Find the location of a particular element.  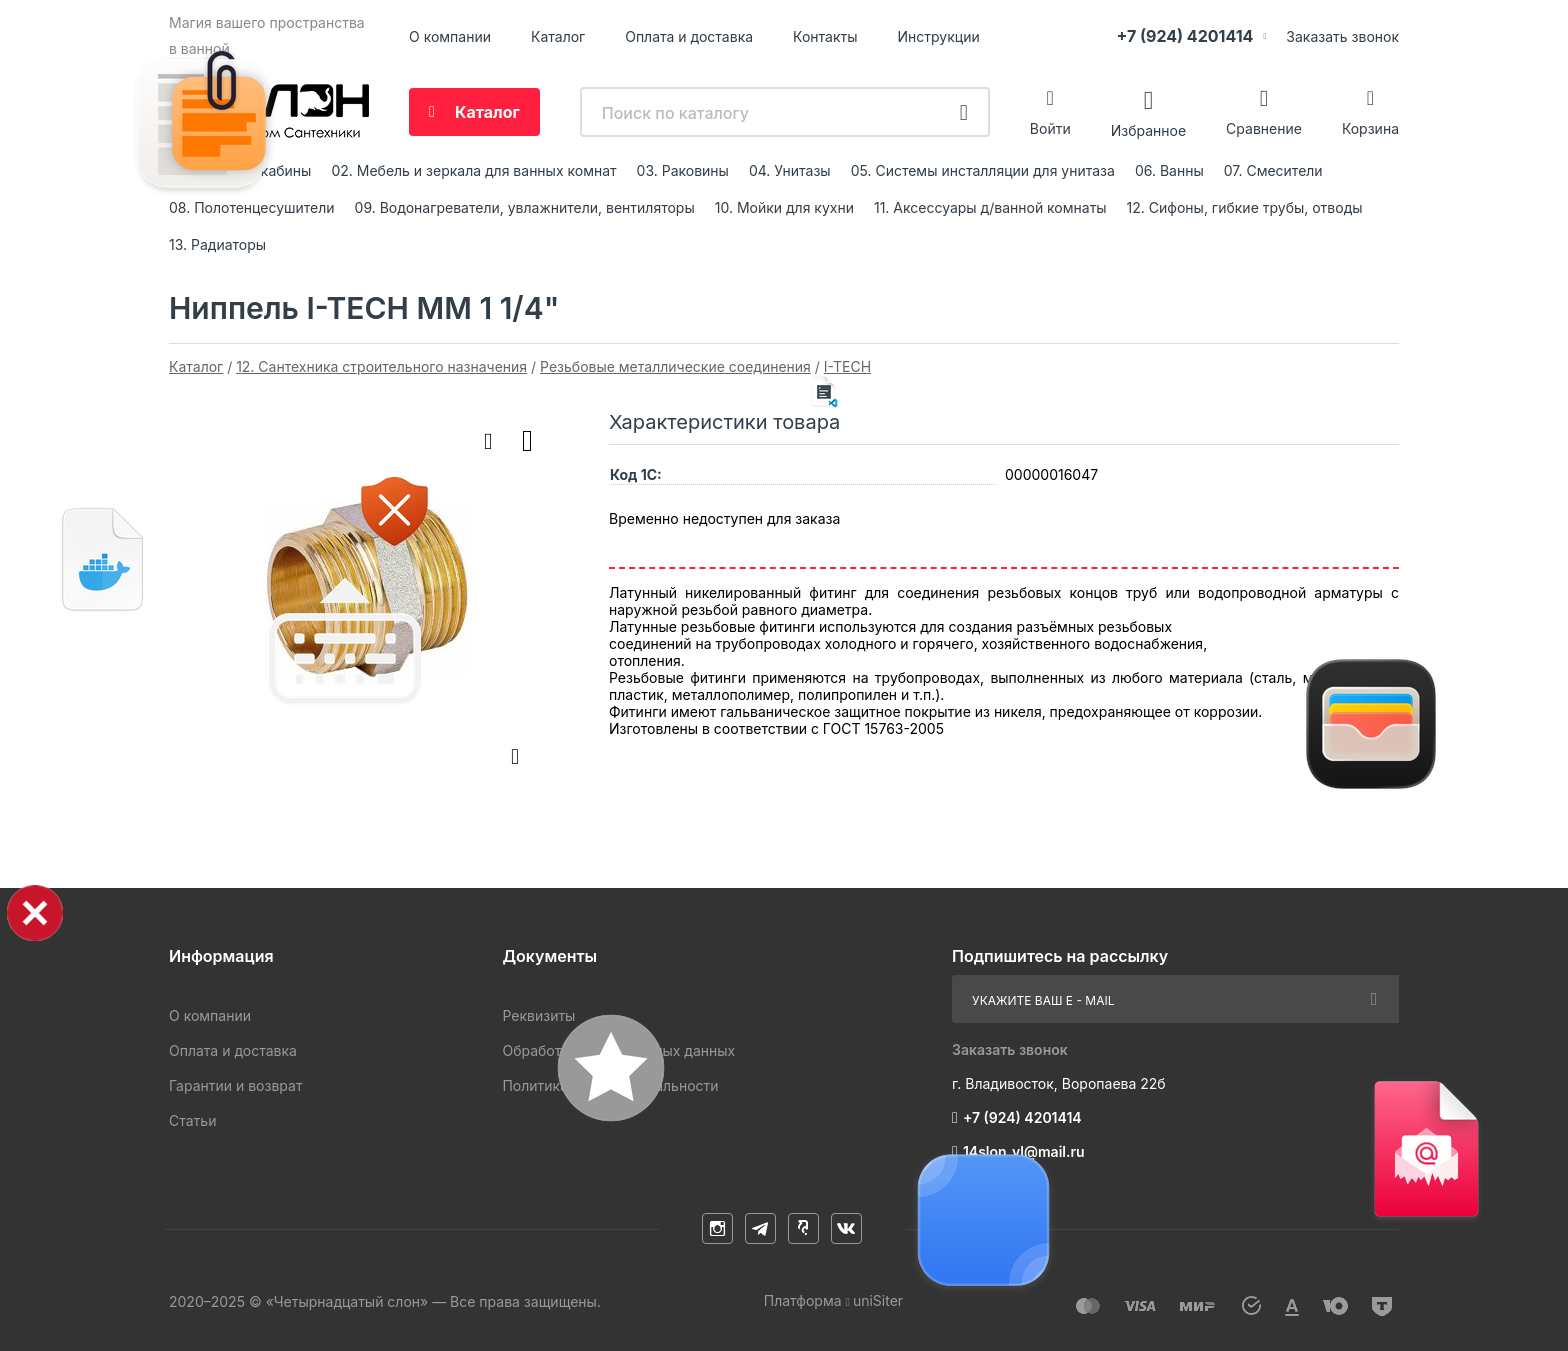

open kwallet password manager is located at coordinates (1371, 724).